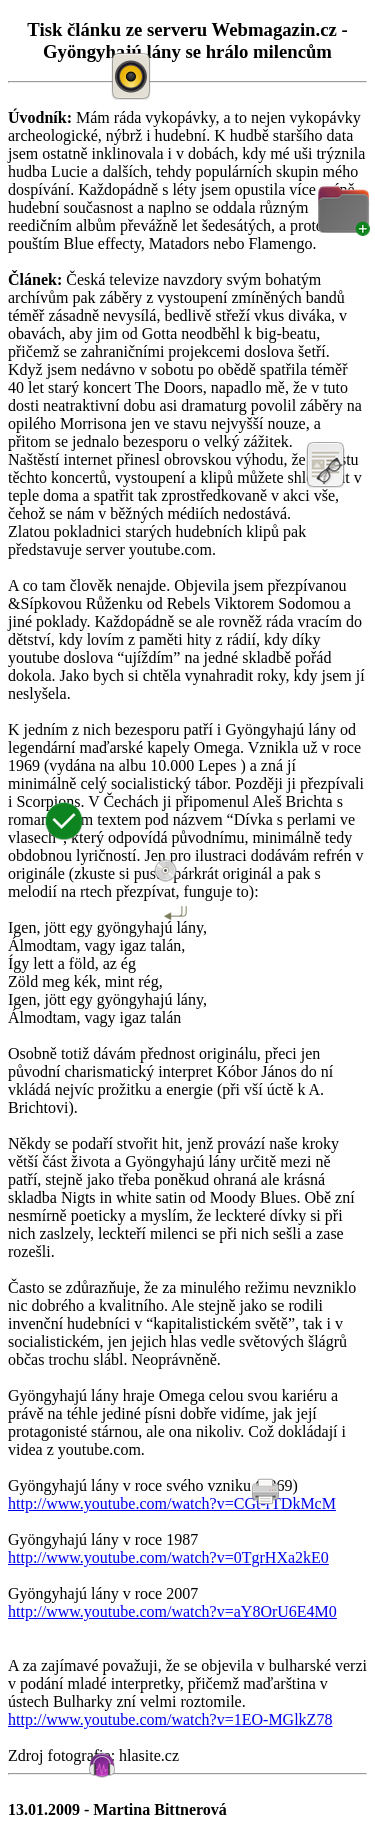 The width and height of the screenshot is (375, 1827). Describe the element at coordinates (102, 1765) in the screenshot. I see `audio output device connected` at that location.